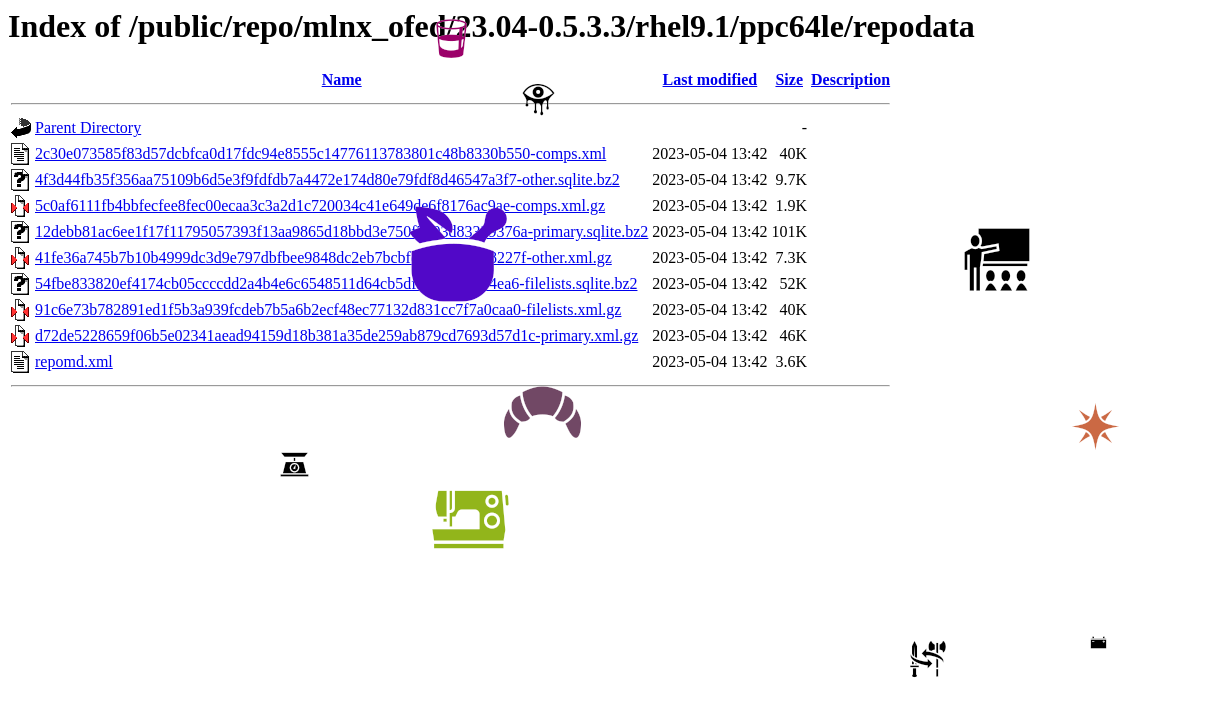  I want to click on navigate using compass or directional guide, so click(1095, 426).